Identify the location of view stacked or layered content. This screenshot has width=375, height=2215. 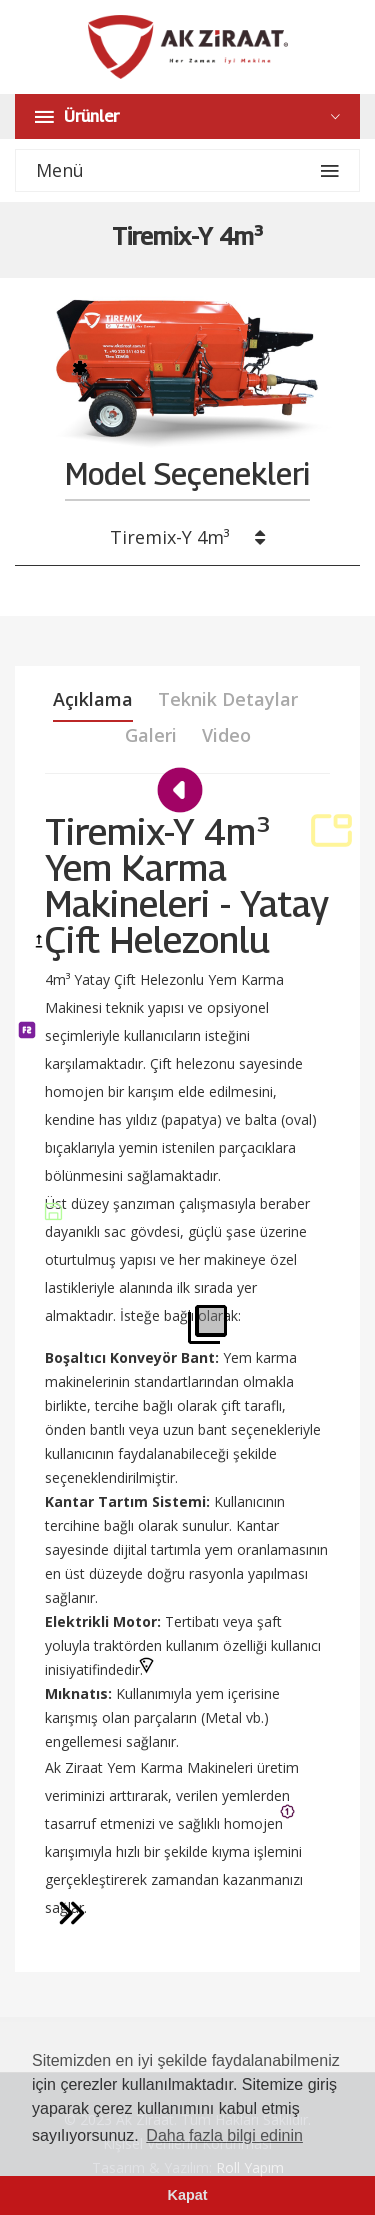
(207, 1324).